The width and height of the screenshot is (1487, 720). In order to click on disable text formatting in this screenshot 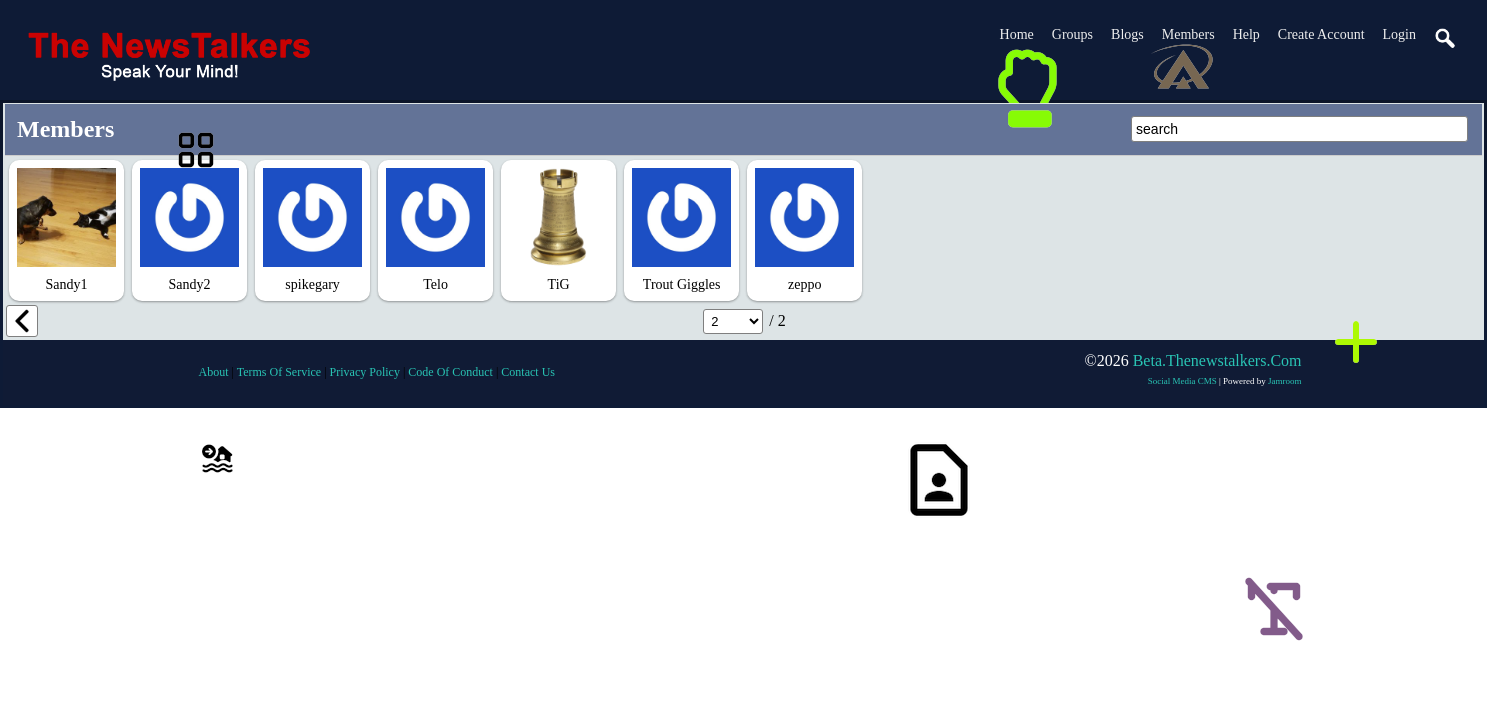, I will do `click(1274, 609)`.